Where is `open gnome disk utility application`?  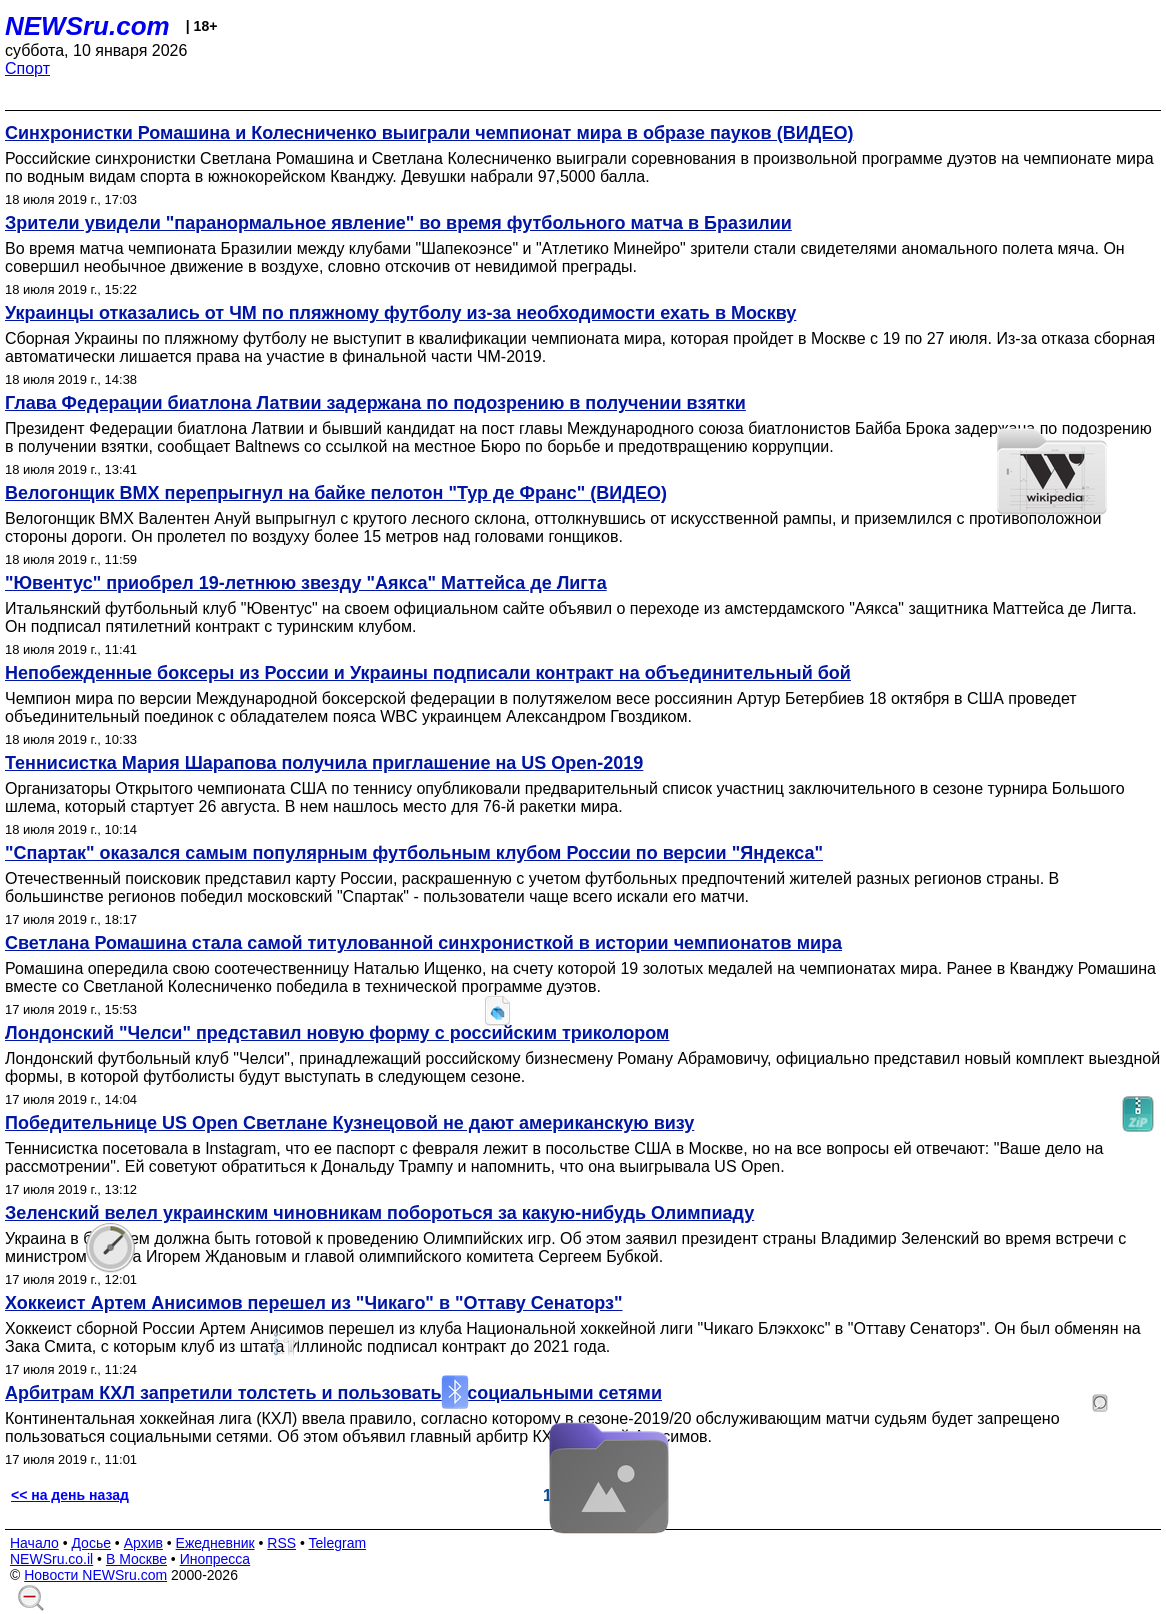 open gnome disk utility application is located at coordinates (1100, 1403).